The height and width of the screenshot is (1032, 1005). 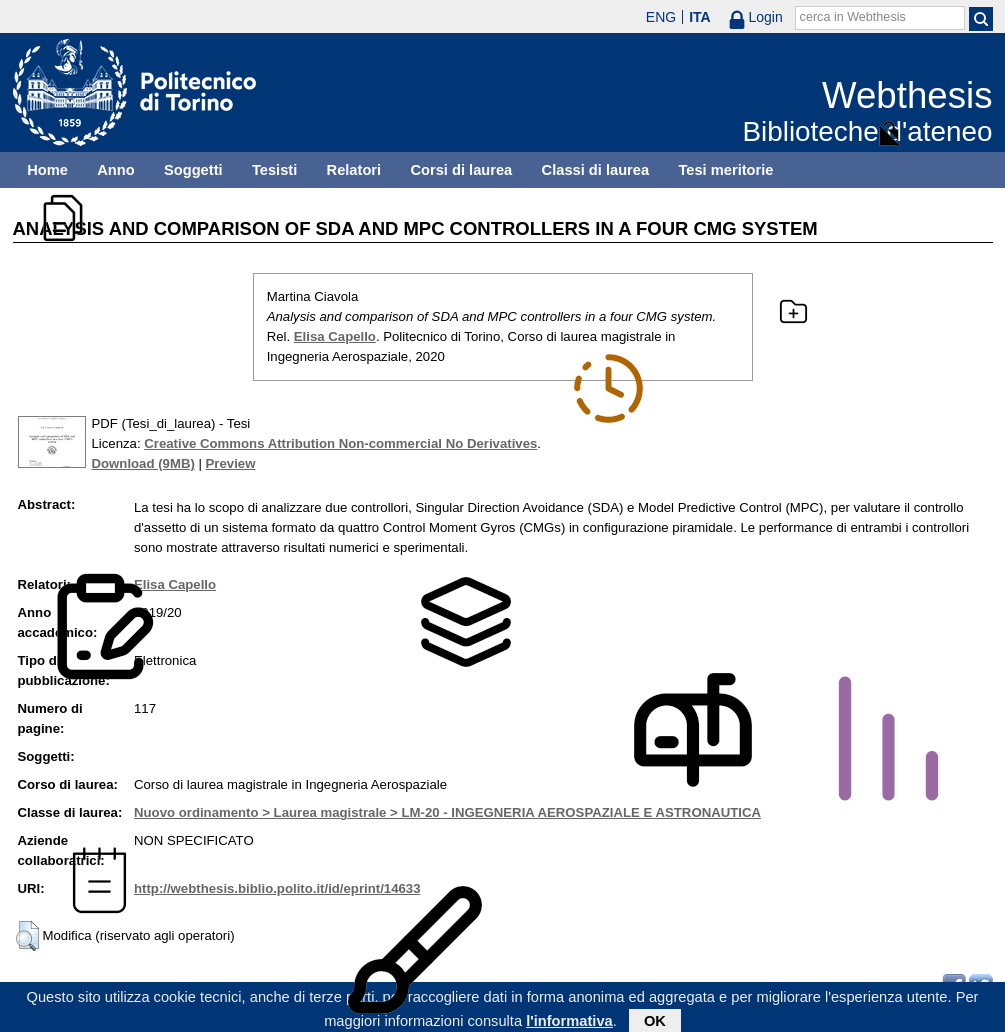 What do you see at coordinates (888, 738) in the screenshot?
I see `view declining metrics or statistics` at bounding box center [888, 738].